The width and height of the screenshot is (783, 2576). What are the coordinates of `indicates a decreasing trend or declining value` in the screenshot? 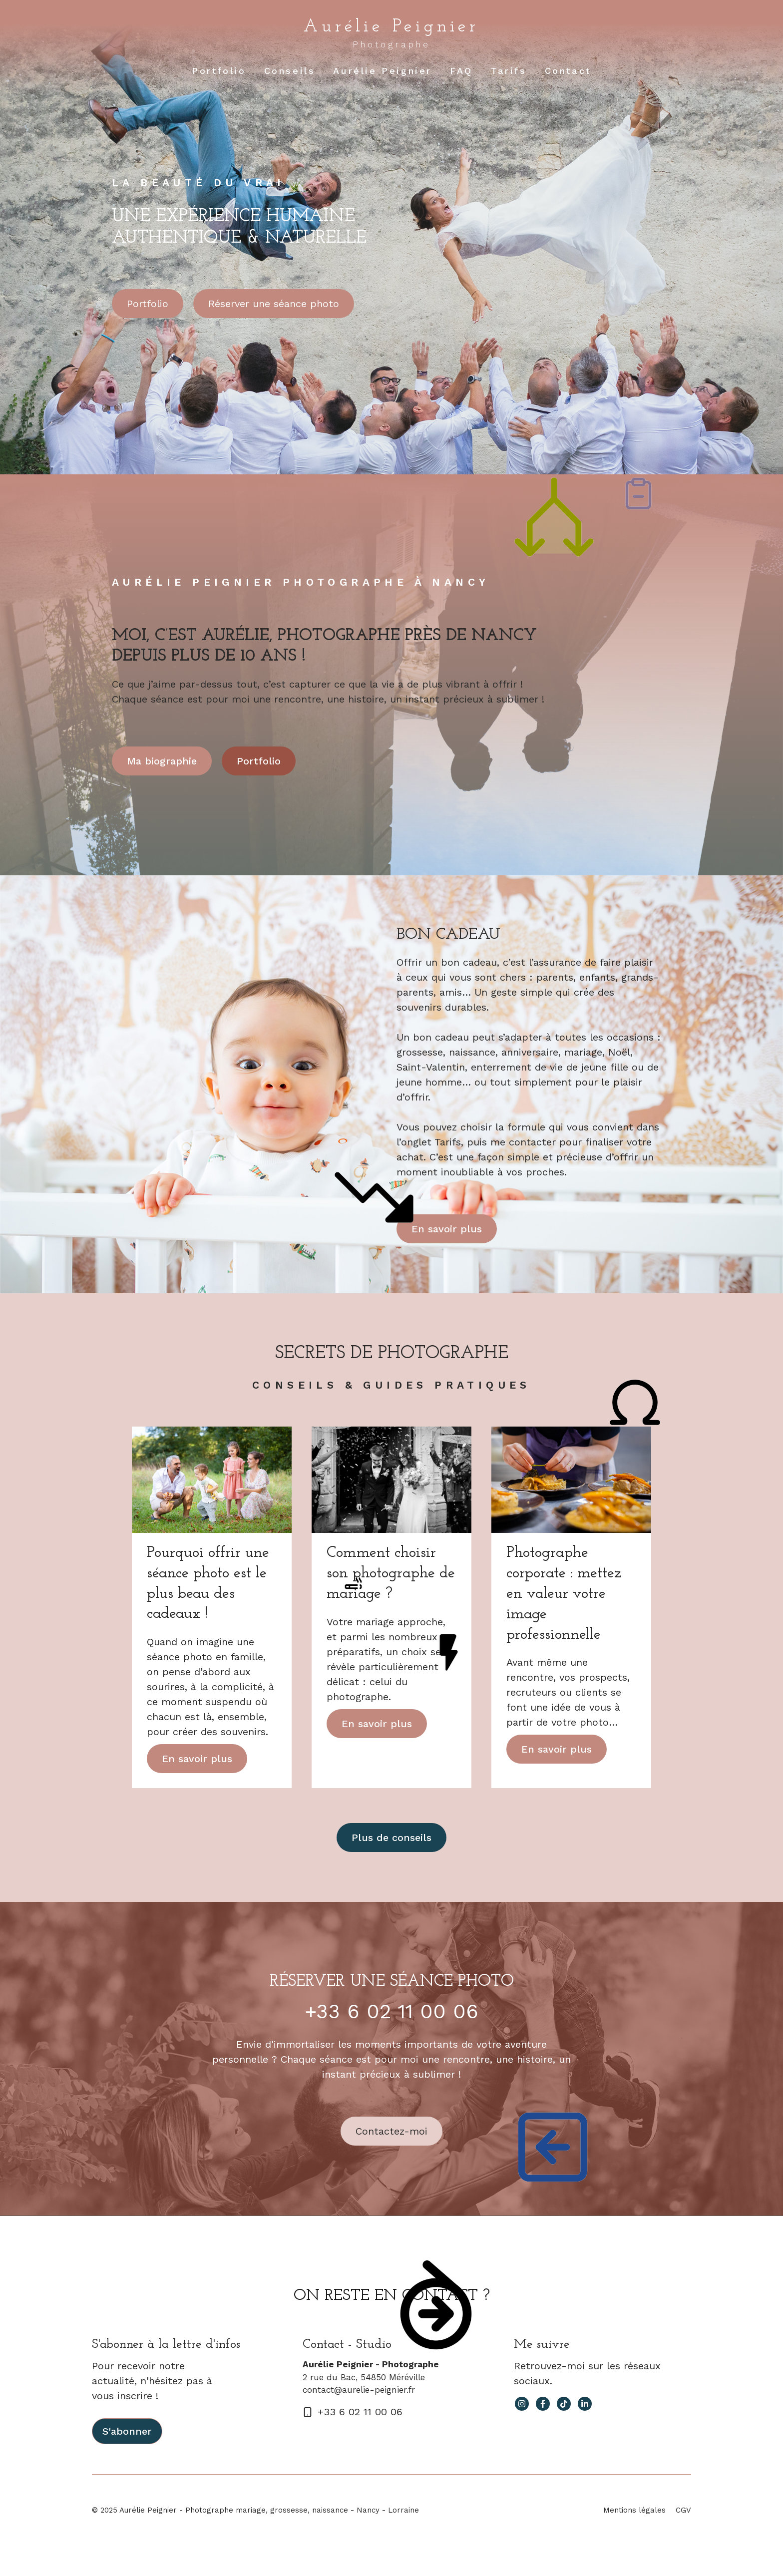 It's located at (374, 1197).